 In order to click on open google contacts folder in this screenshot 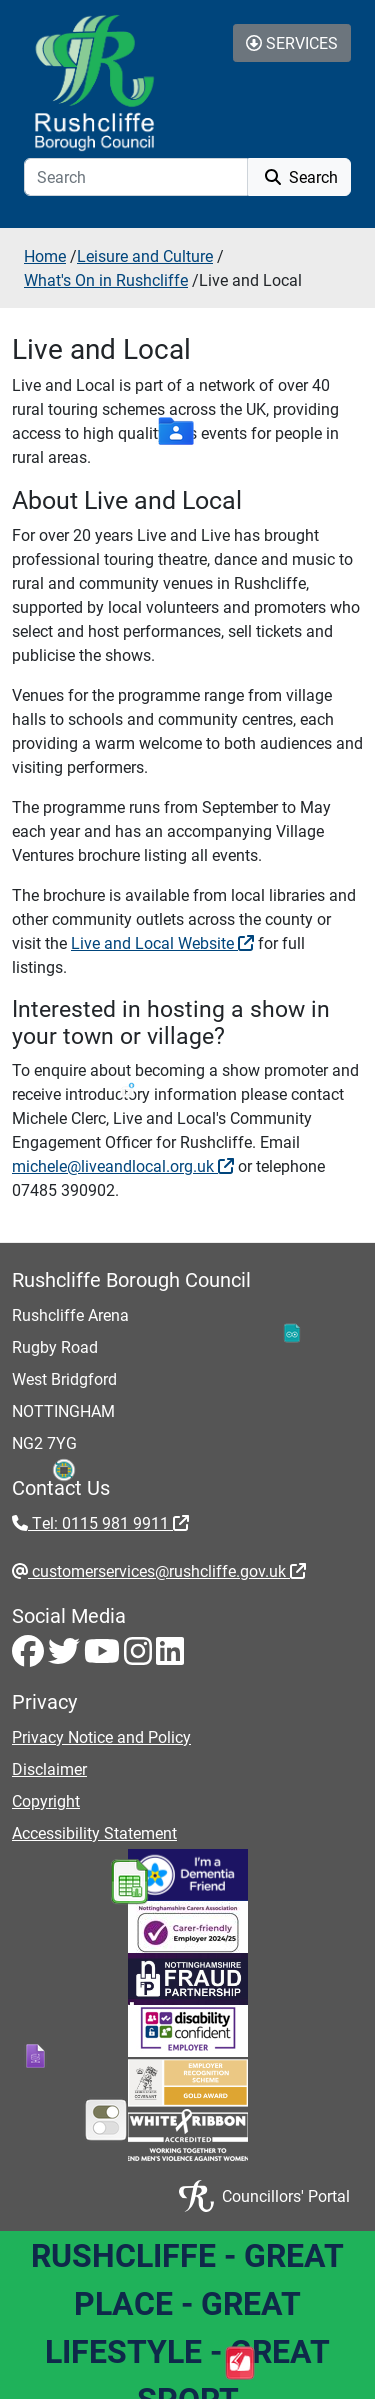, I will do `click(176, 432)`.